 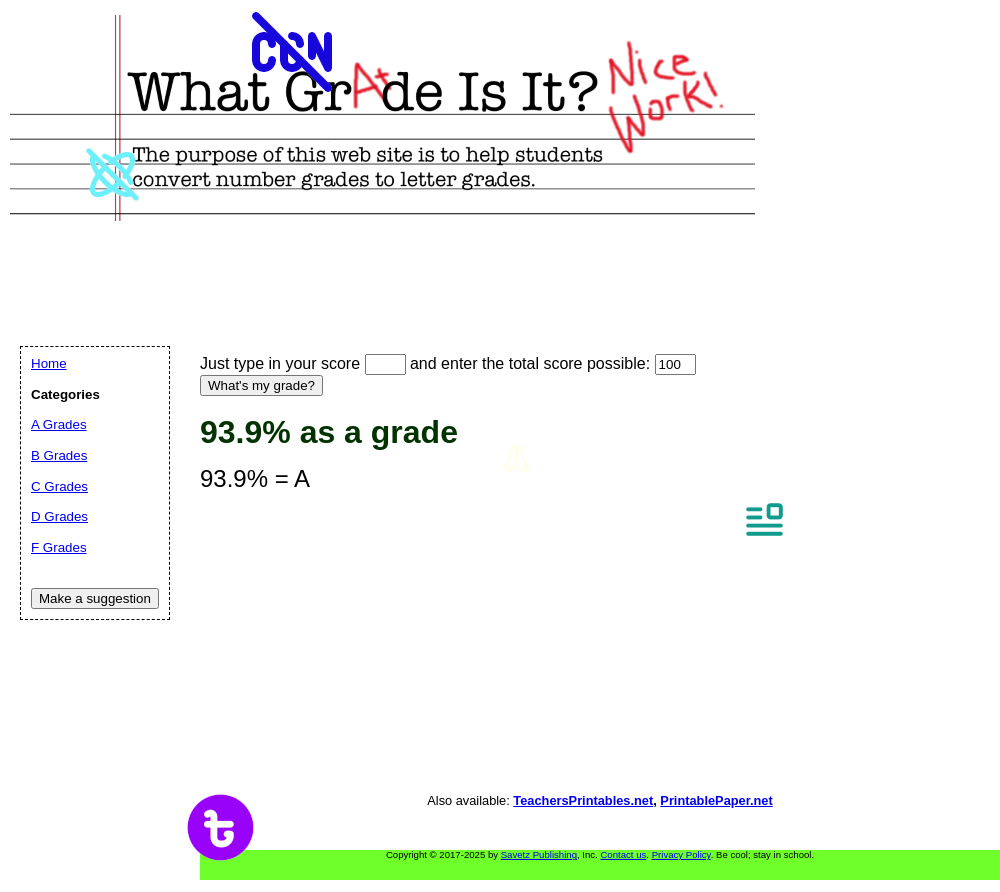 What do you see at coordinates (516, 459) in the screenshot?
I see `access prayer or meditation features` at bounding box center [516, 459].